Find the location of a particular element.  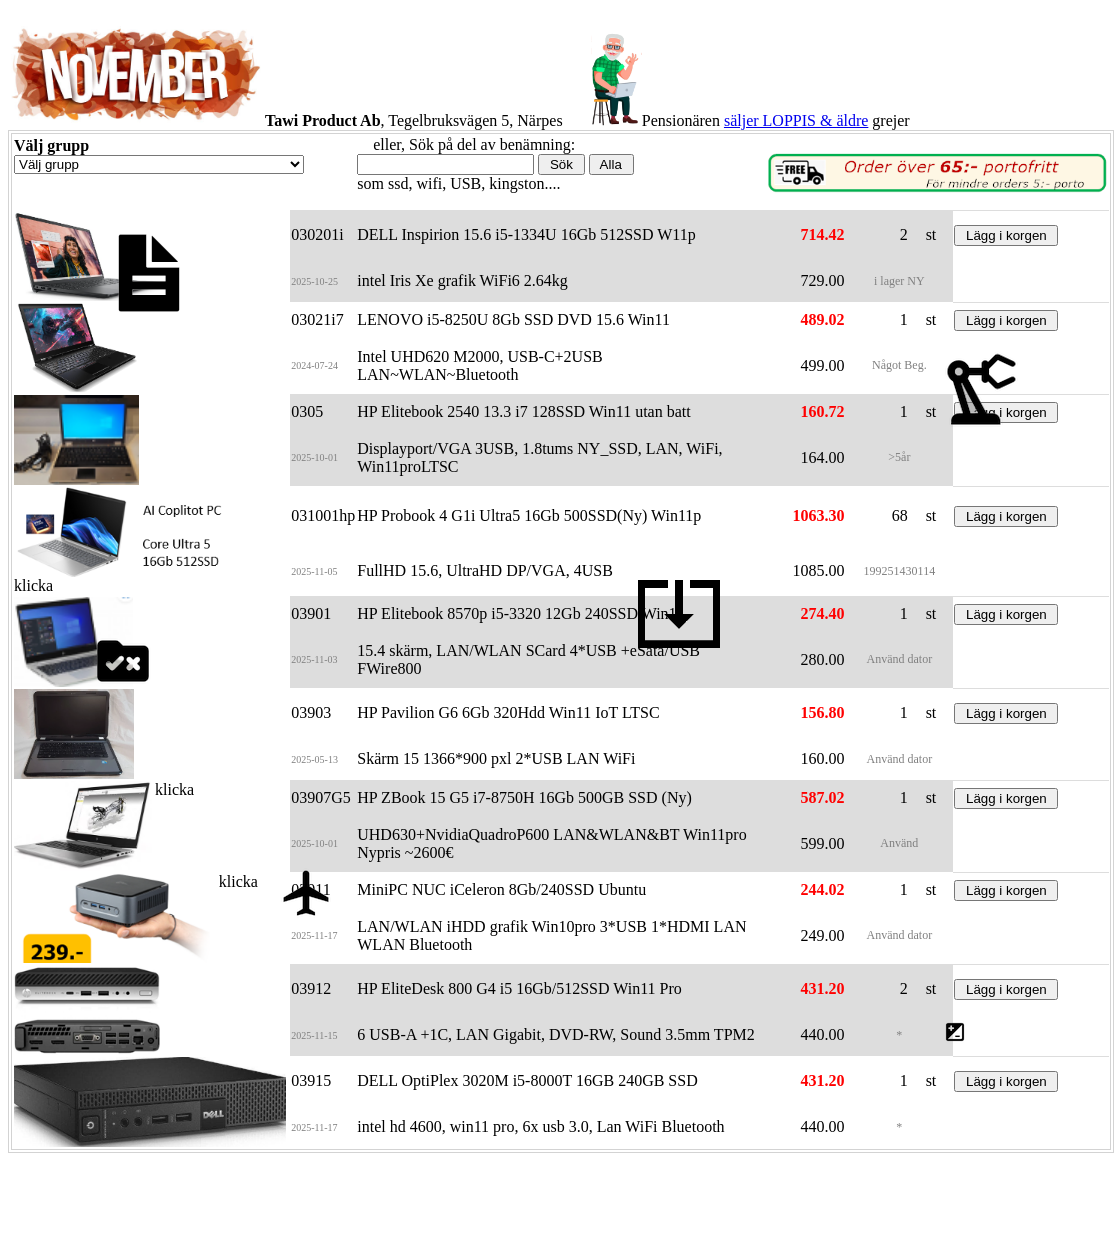

adjust camera ISO sensitivity settings is located at coordinates (955, 1032).